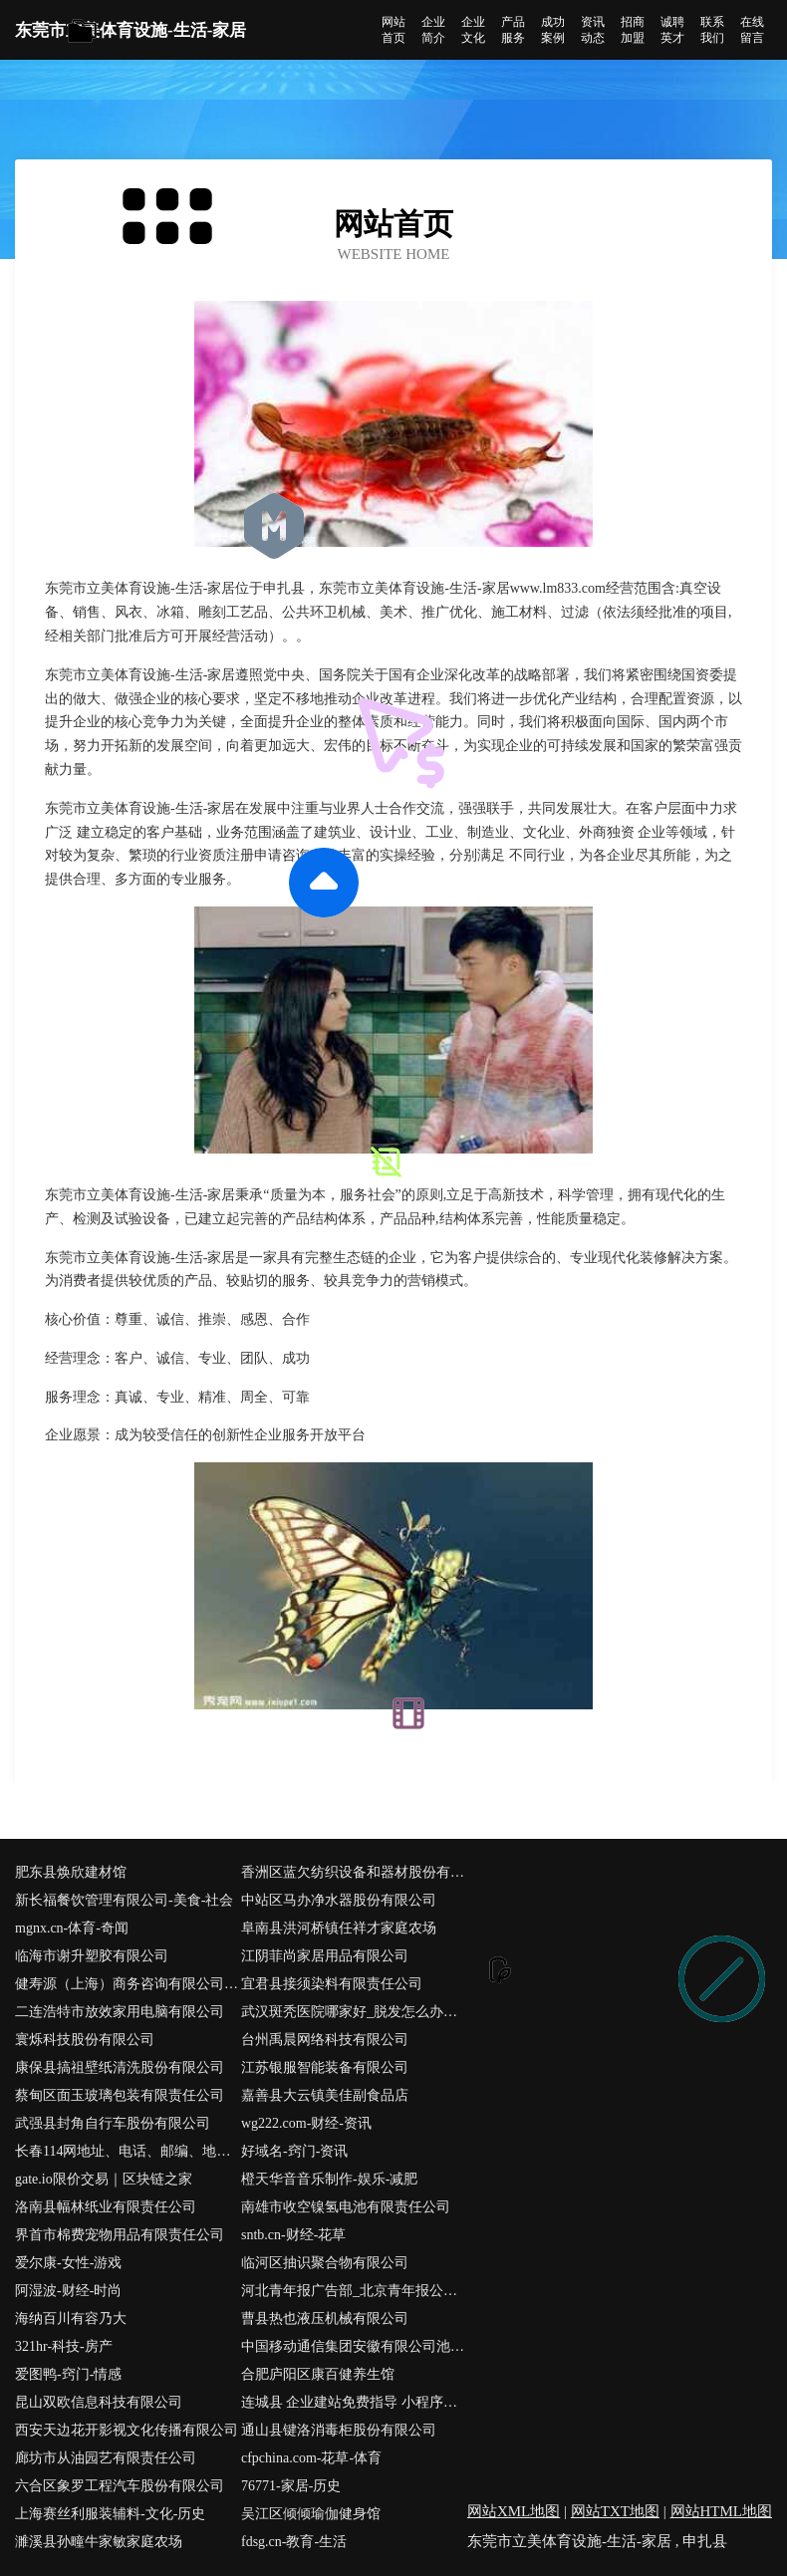  Describe the element at coordinates (398, 738) in the screenshot. I see `pay-per-click advertising or cost tracking` at that location.